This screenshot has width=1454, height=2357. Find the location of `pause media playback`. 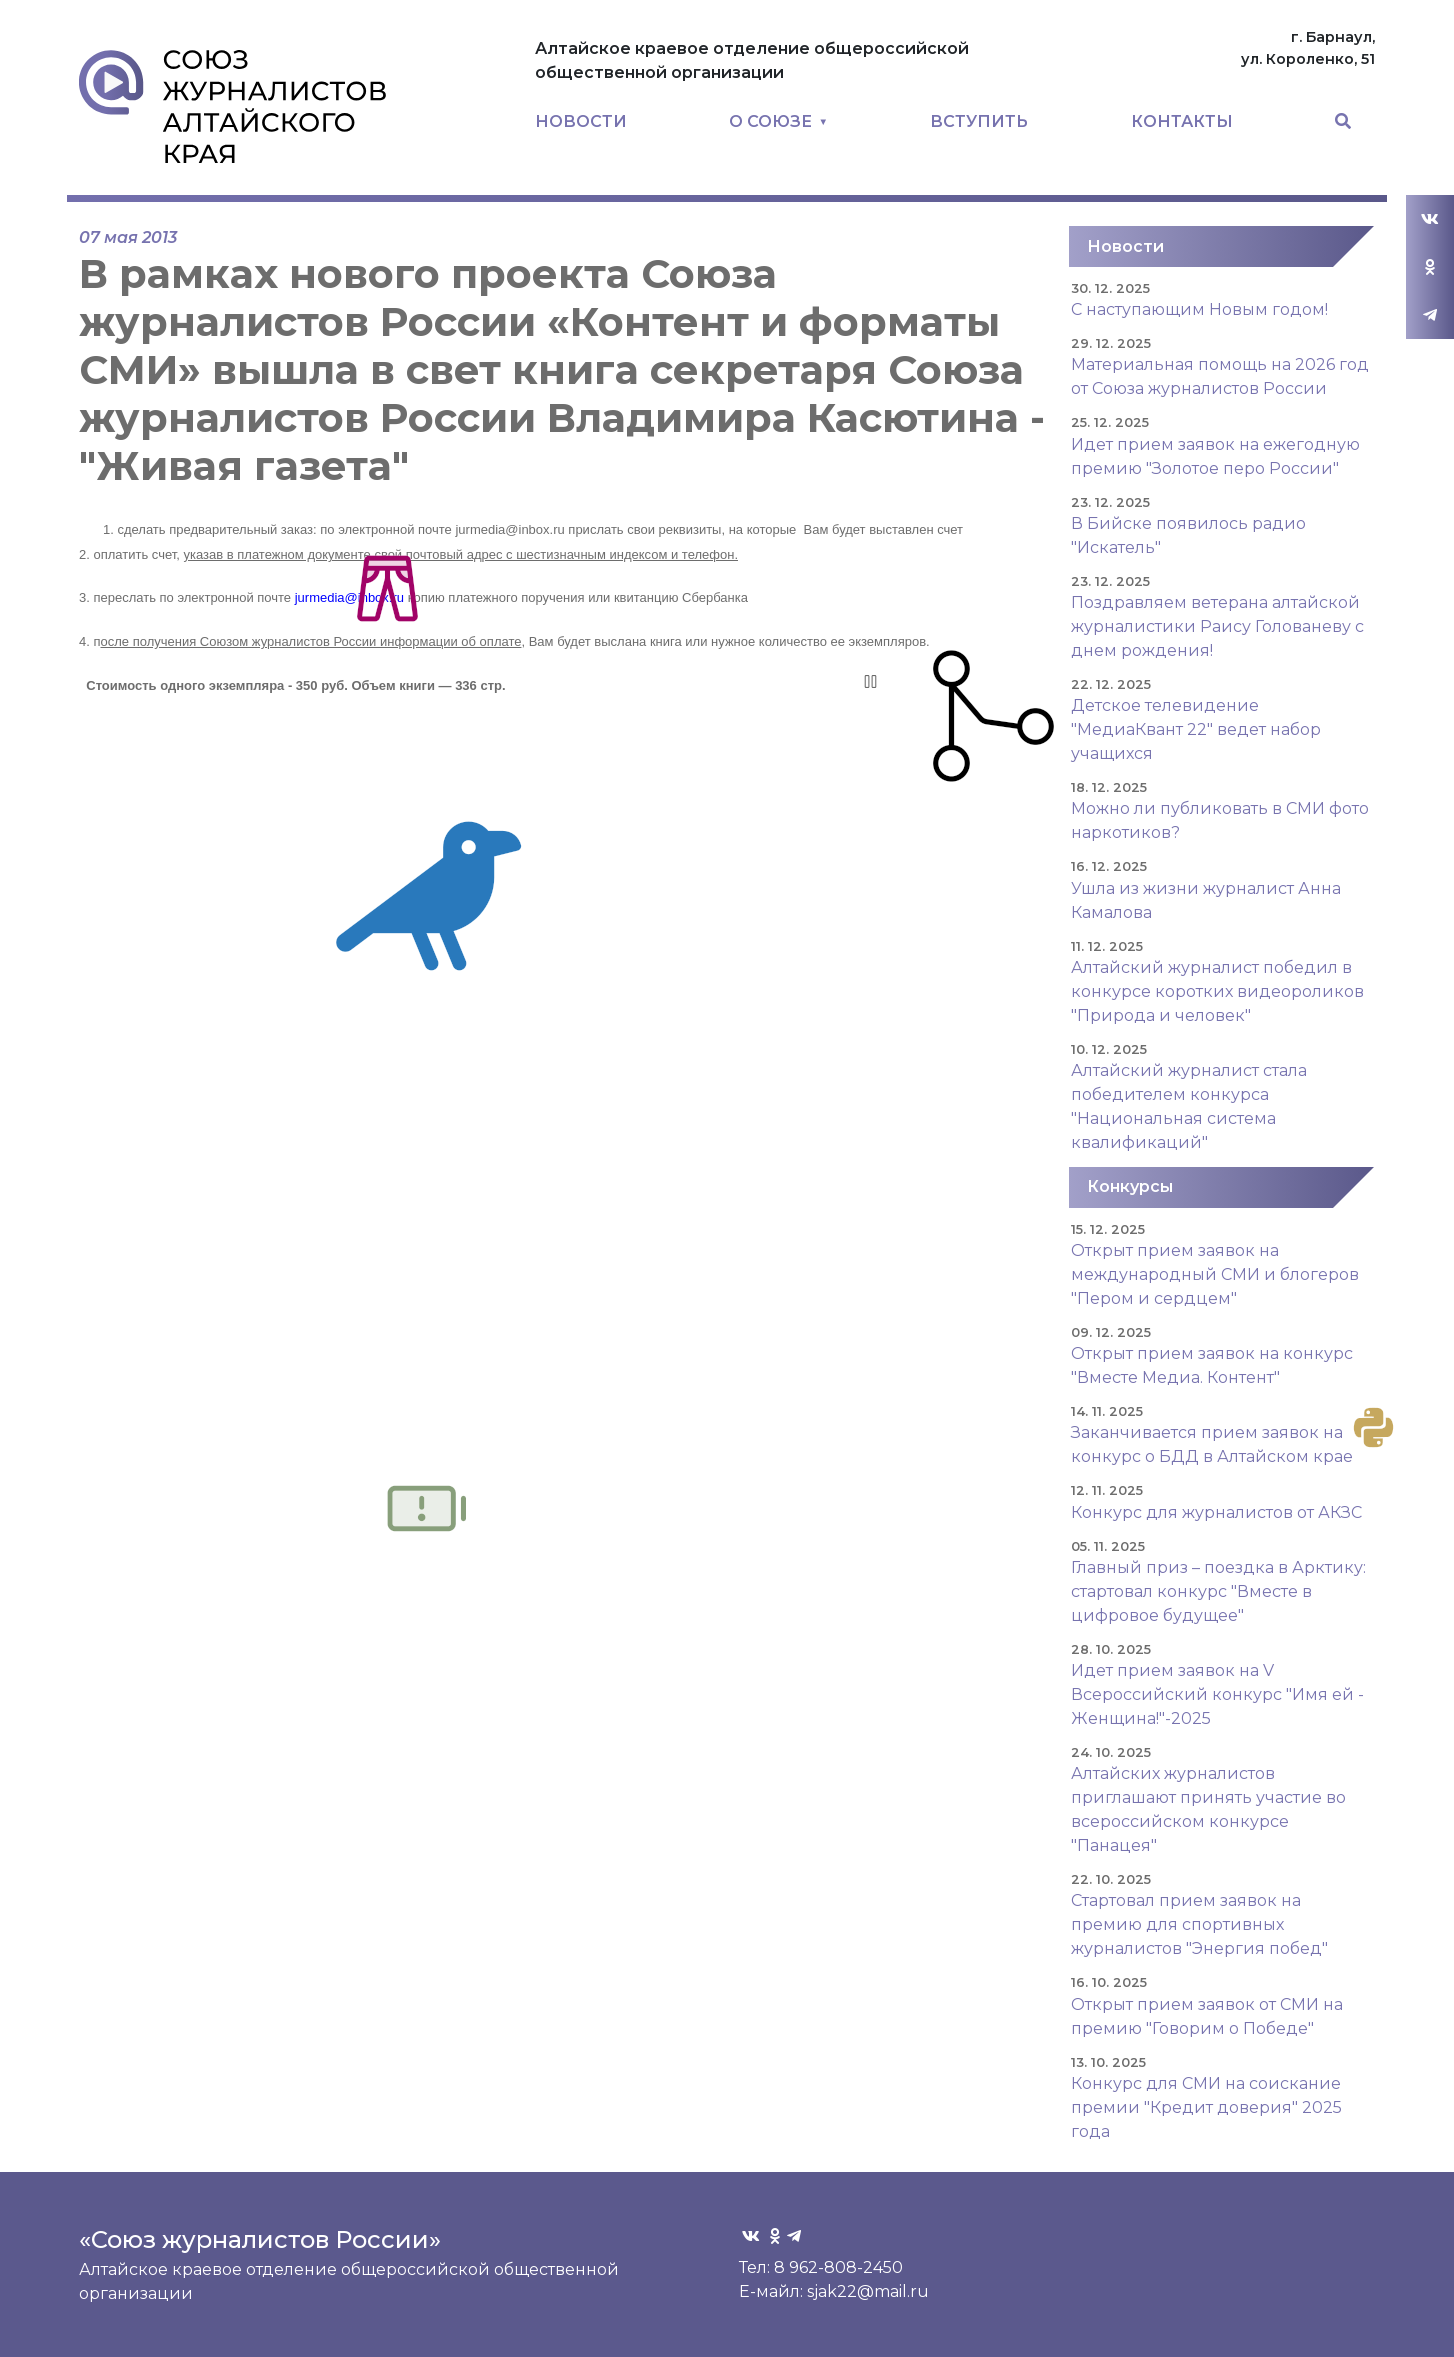

pause media playback is located at coordinates (870, 681).